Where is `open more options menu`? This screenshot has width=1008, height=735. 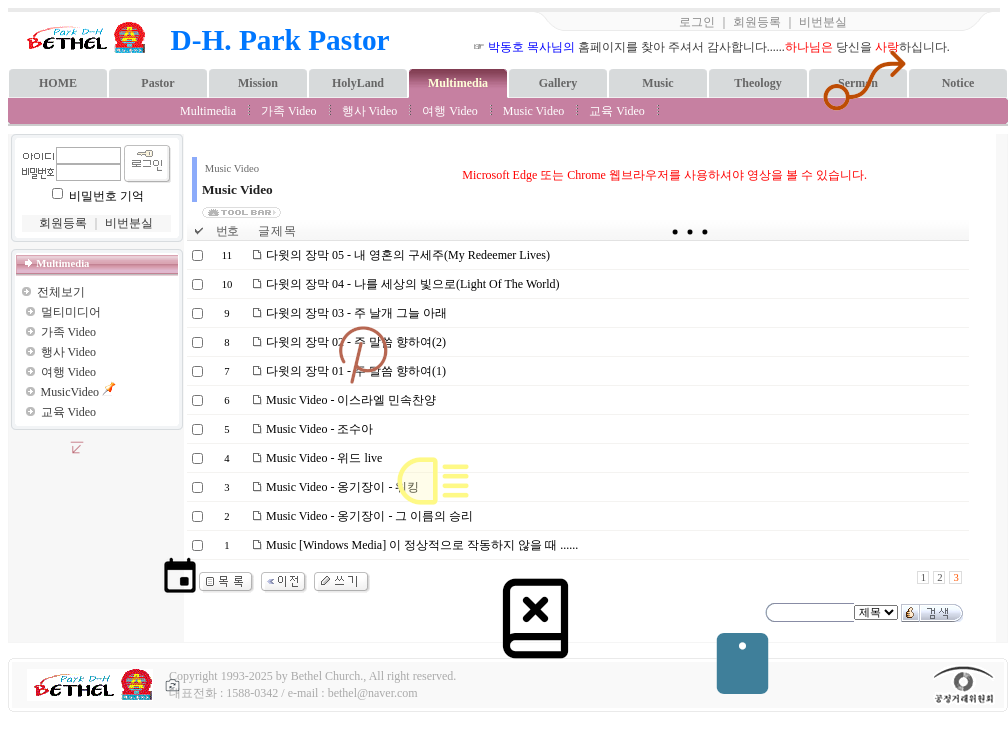 open more options menu is located at coordinates (690, 232).